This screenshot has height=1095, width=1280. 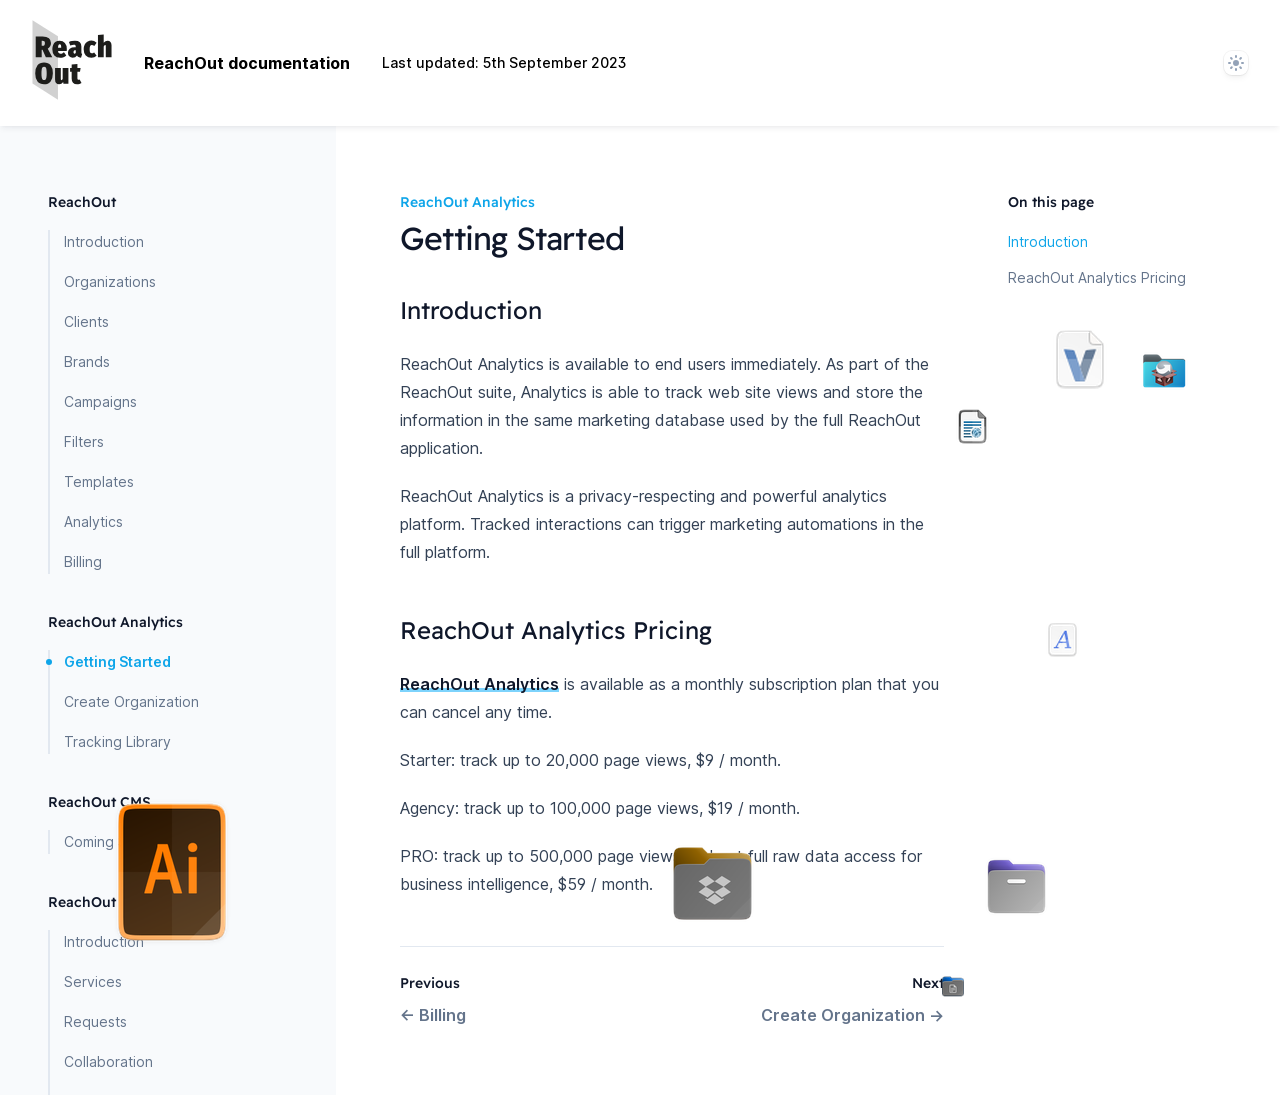 What do you see at coordinates (972, 426) in the screenshot?
I see `a libreoffice web document file type` at bounding box center [972, 426].